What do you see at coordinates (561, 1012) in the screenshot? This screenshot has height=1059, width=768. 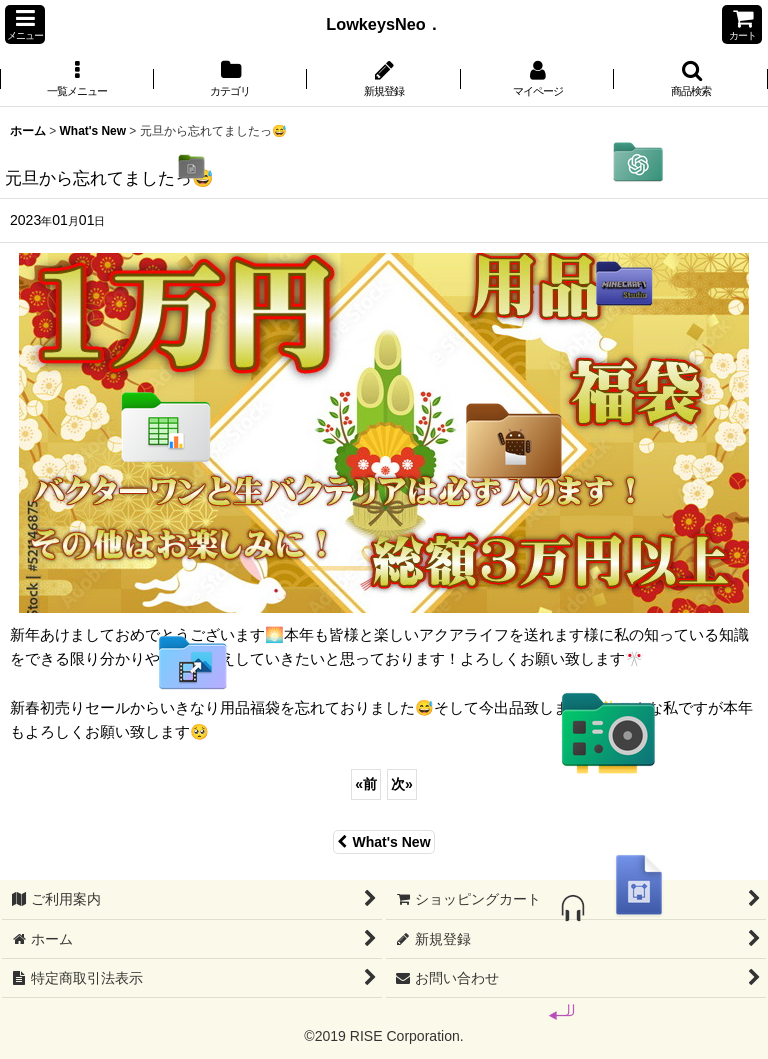 I see `reply to all recipients of an email` at bounding box center [561, 1012].